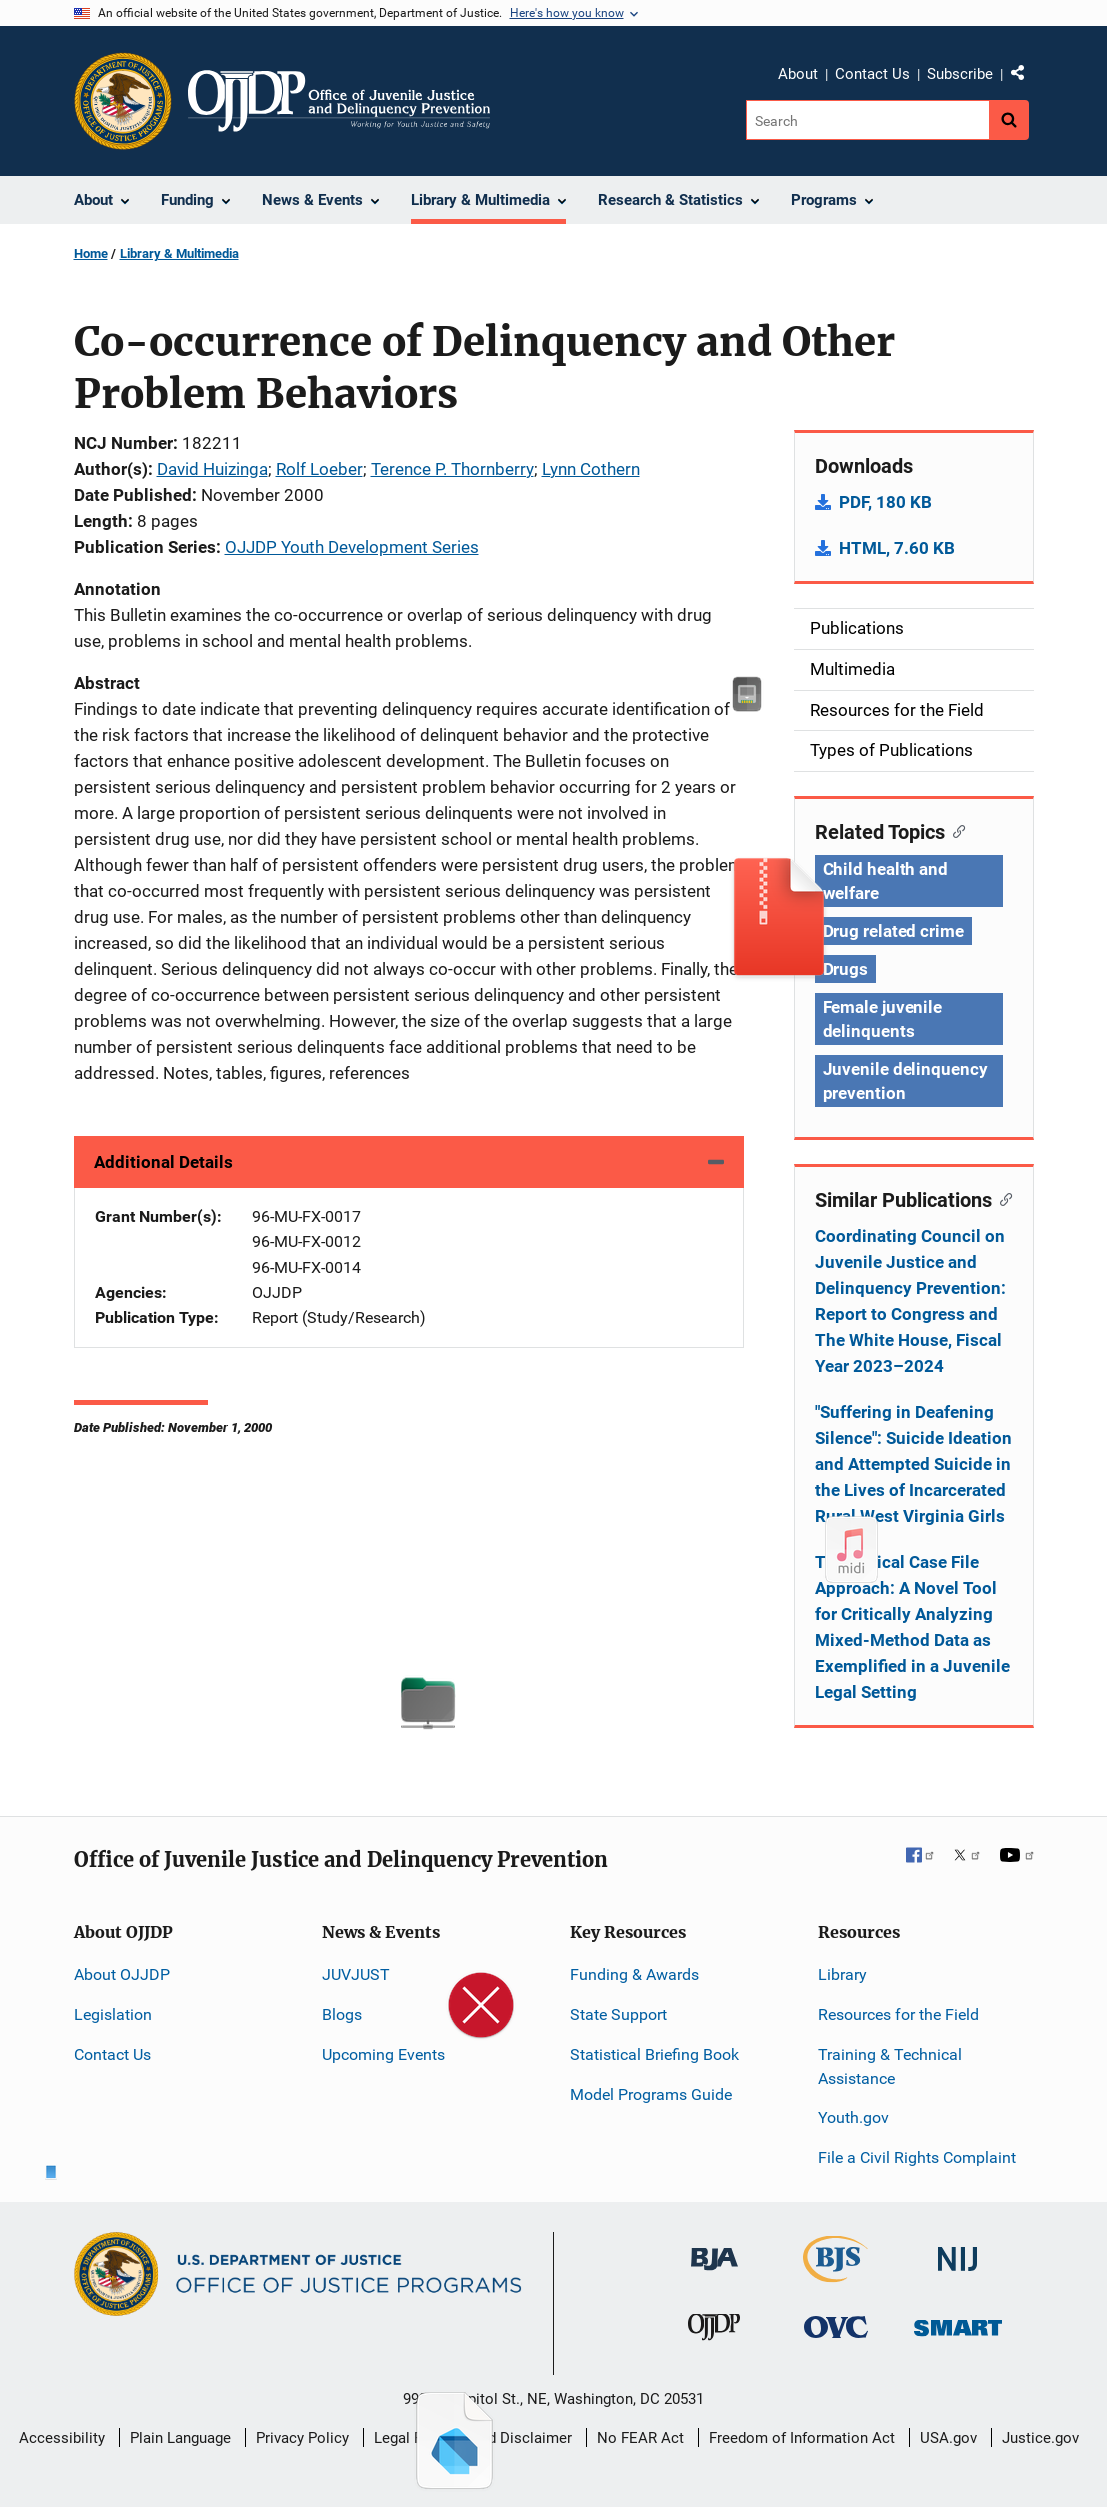 This screenshot has height=2508, width=1107. What do you see at coordinates (481, 2005) in the screenshot?
I see `indicates a file or item that cannot be read or accessed` at bounding box center [481, 2005].